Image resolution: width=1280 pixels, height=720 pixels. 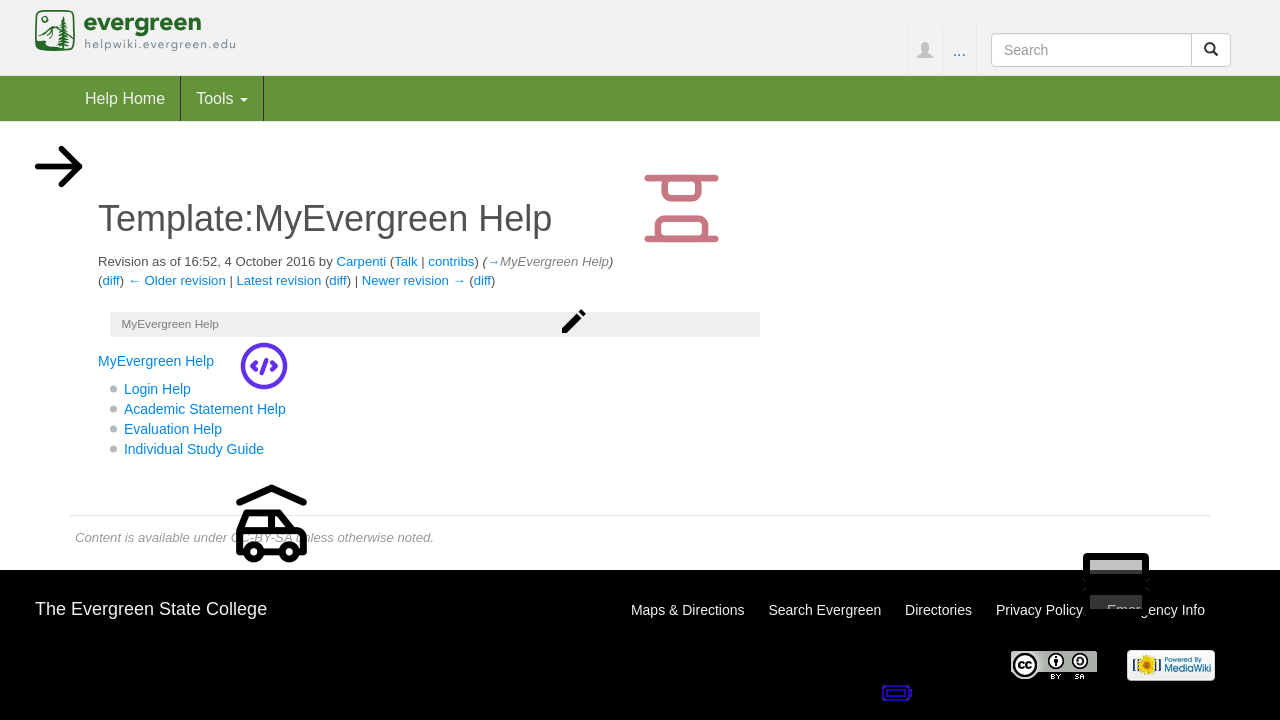 What do you see at coordinates (264, 366) in the screenshot?
I see `access code or developer settings` at bounding box center [264, 366].